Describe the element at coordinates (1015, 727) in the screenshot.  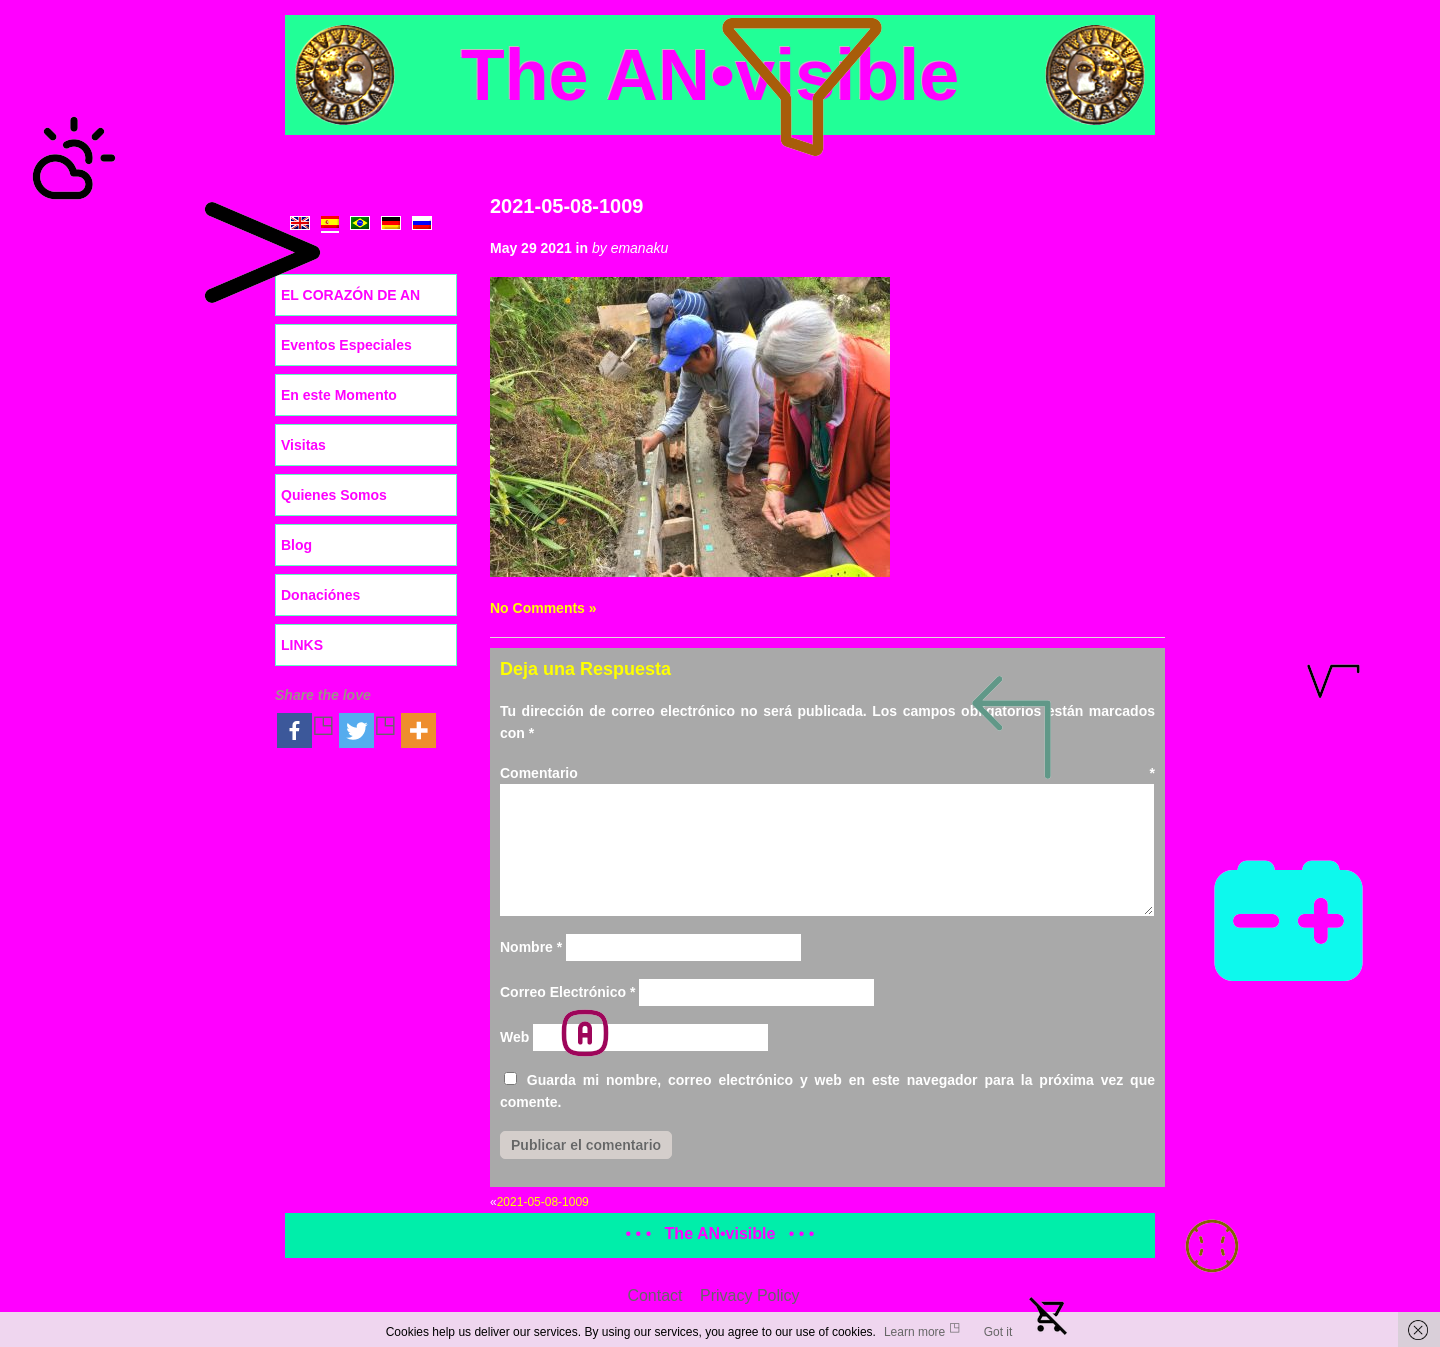
I see `undo last action` at that location.